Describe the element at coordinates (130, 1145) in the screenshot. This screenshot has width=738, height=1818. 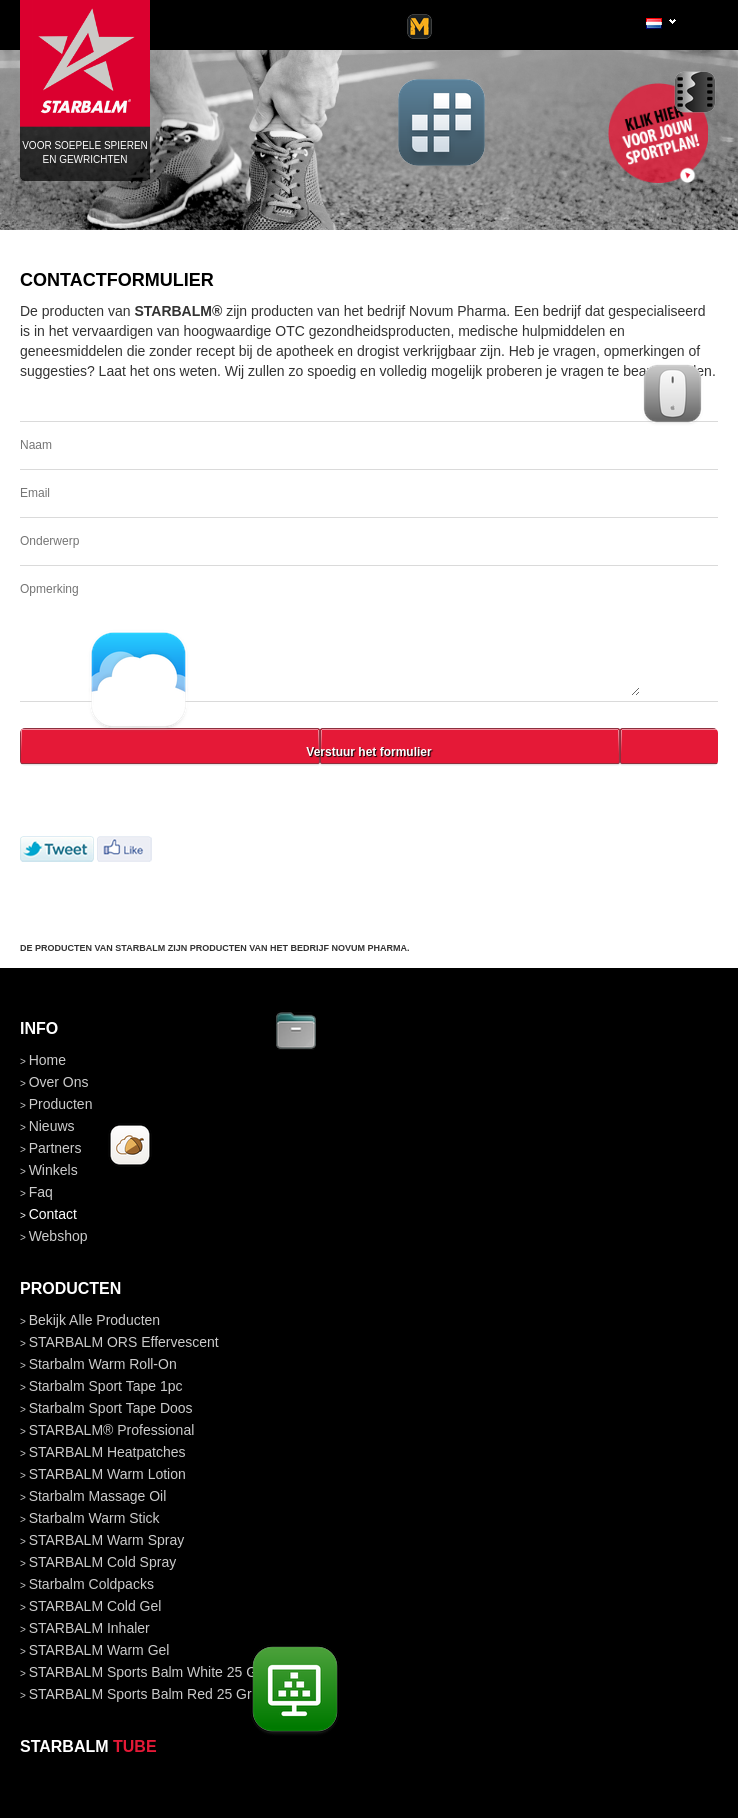
I see `open nut cloud storage app` at that location.